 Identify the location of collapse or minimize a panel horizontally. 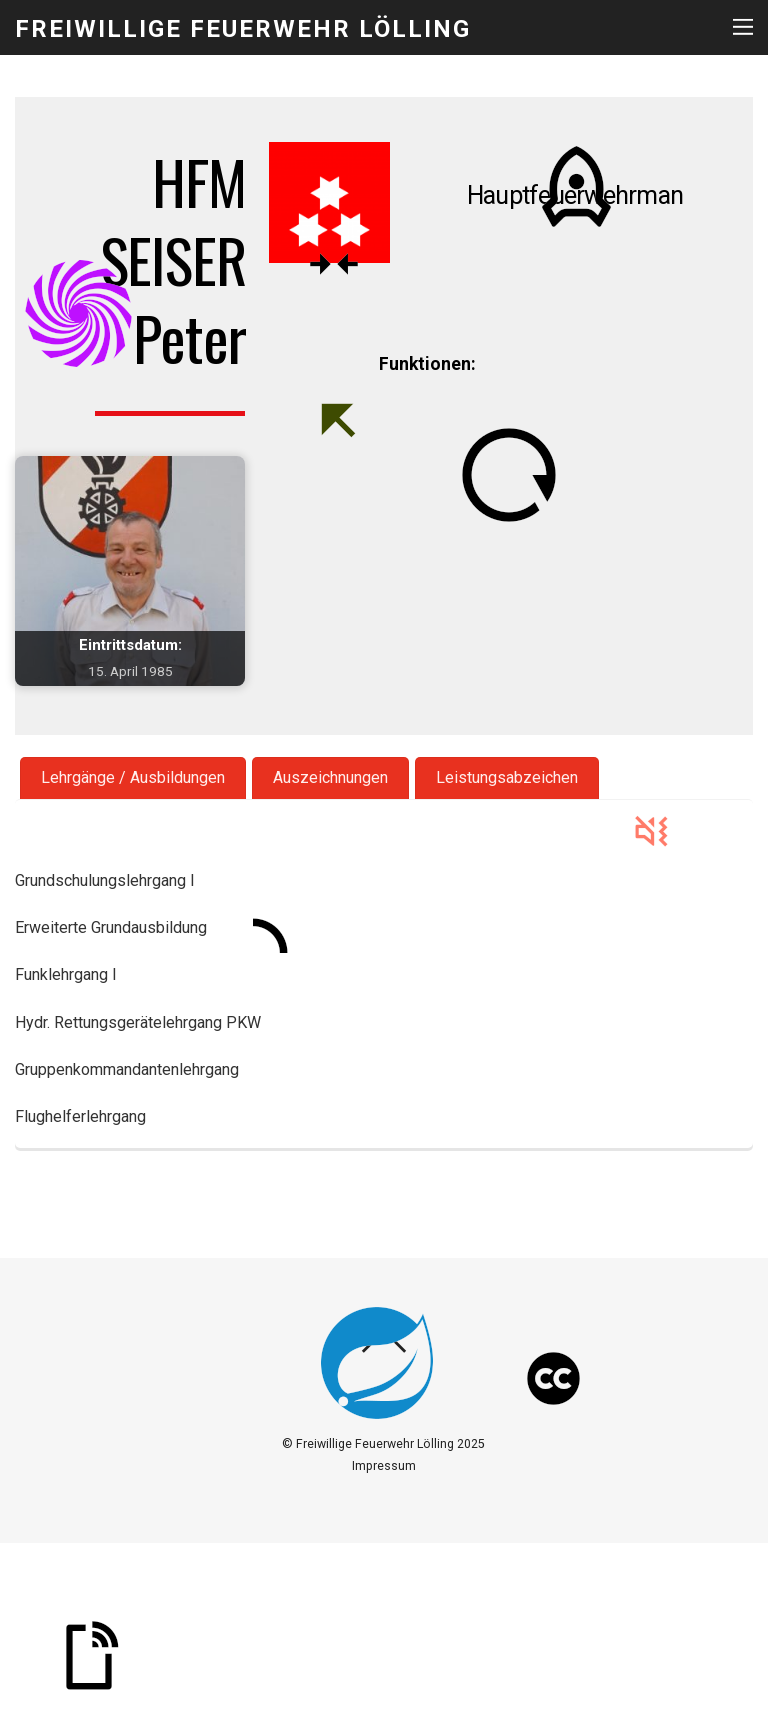
(334, 264).